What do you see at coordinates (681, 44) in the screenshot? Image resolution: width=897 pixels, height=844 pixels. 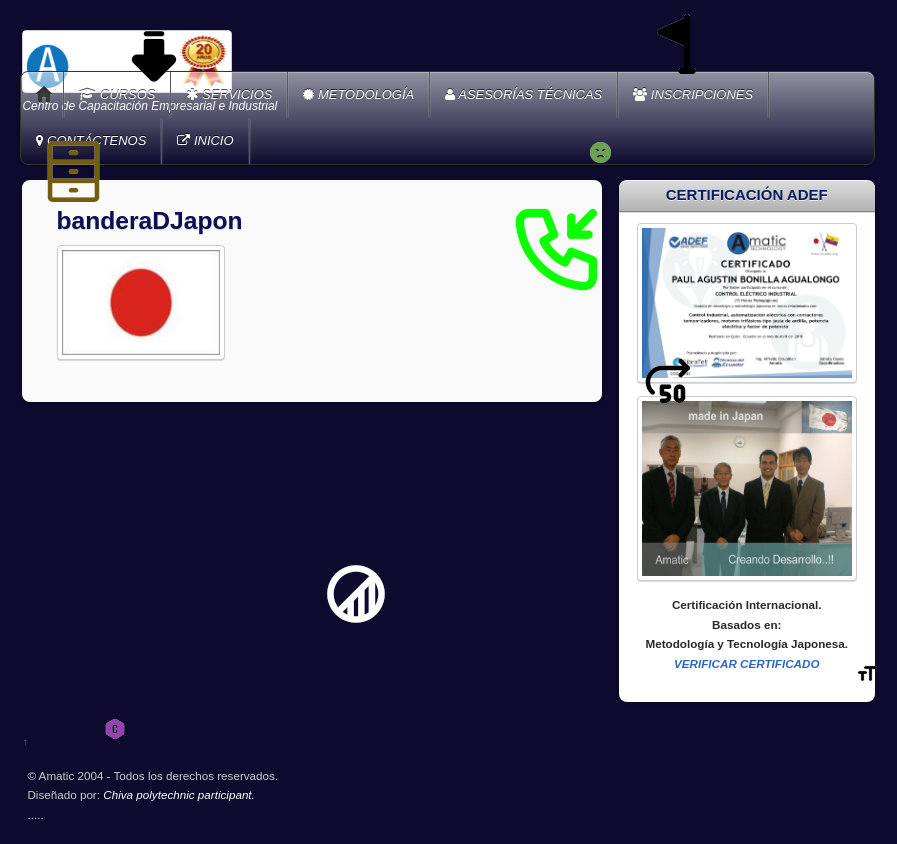 I see `flag or mark an important item` at bounding box center [681, 44].